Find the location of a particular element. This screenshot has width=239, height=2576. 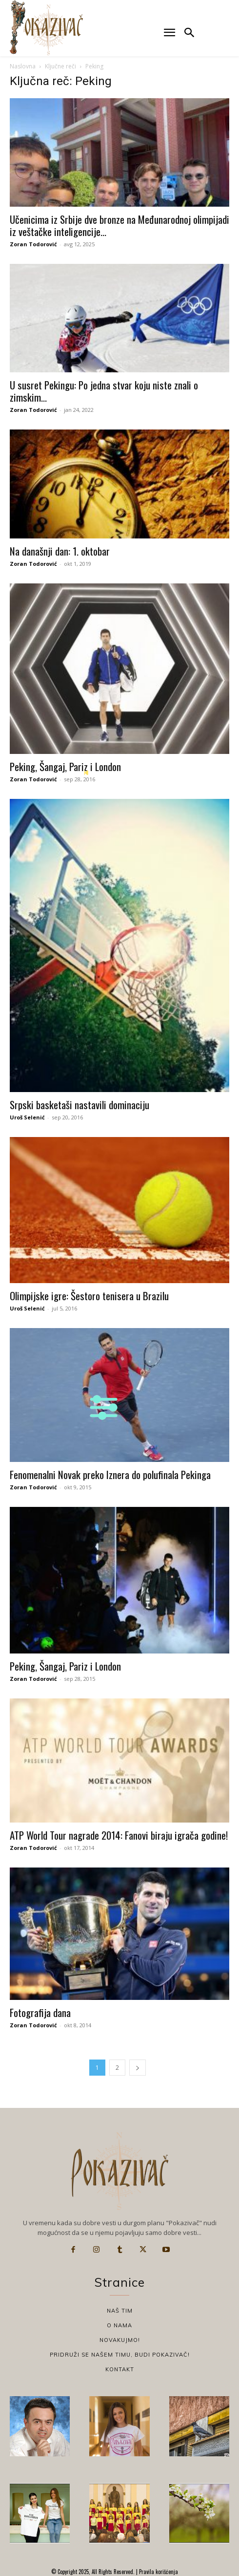

access settings or preferences is located at coordinates (103, 1407).